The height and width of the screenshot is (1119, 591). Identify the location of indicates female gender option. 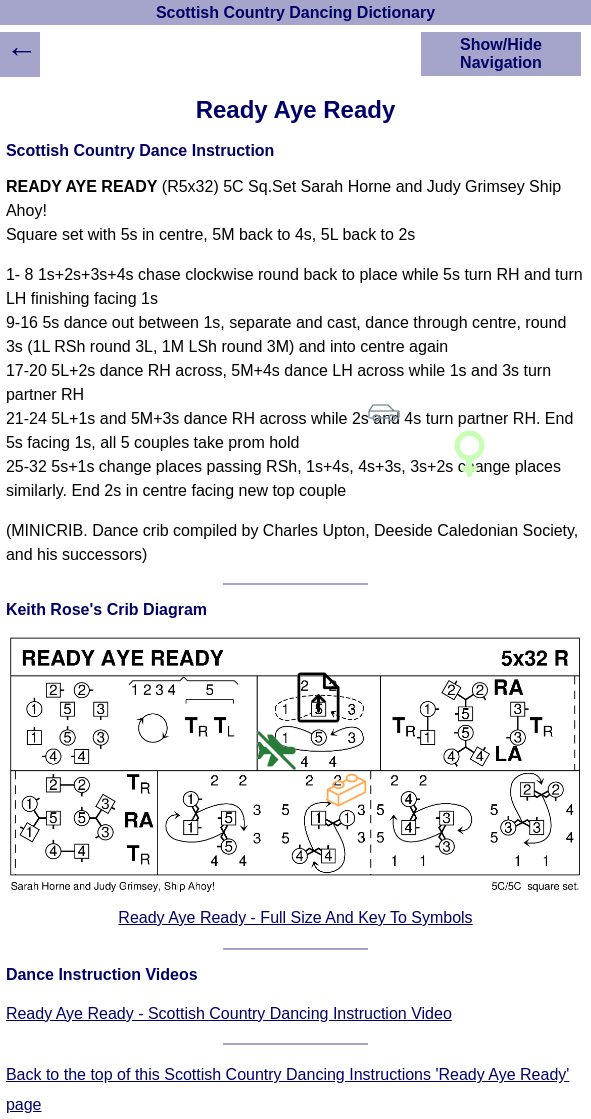
(469, 452).